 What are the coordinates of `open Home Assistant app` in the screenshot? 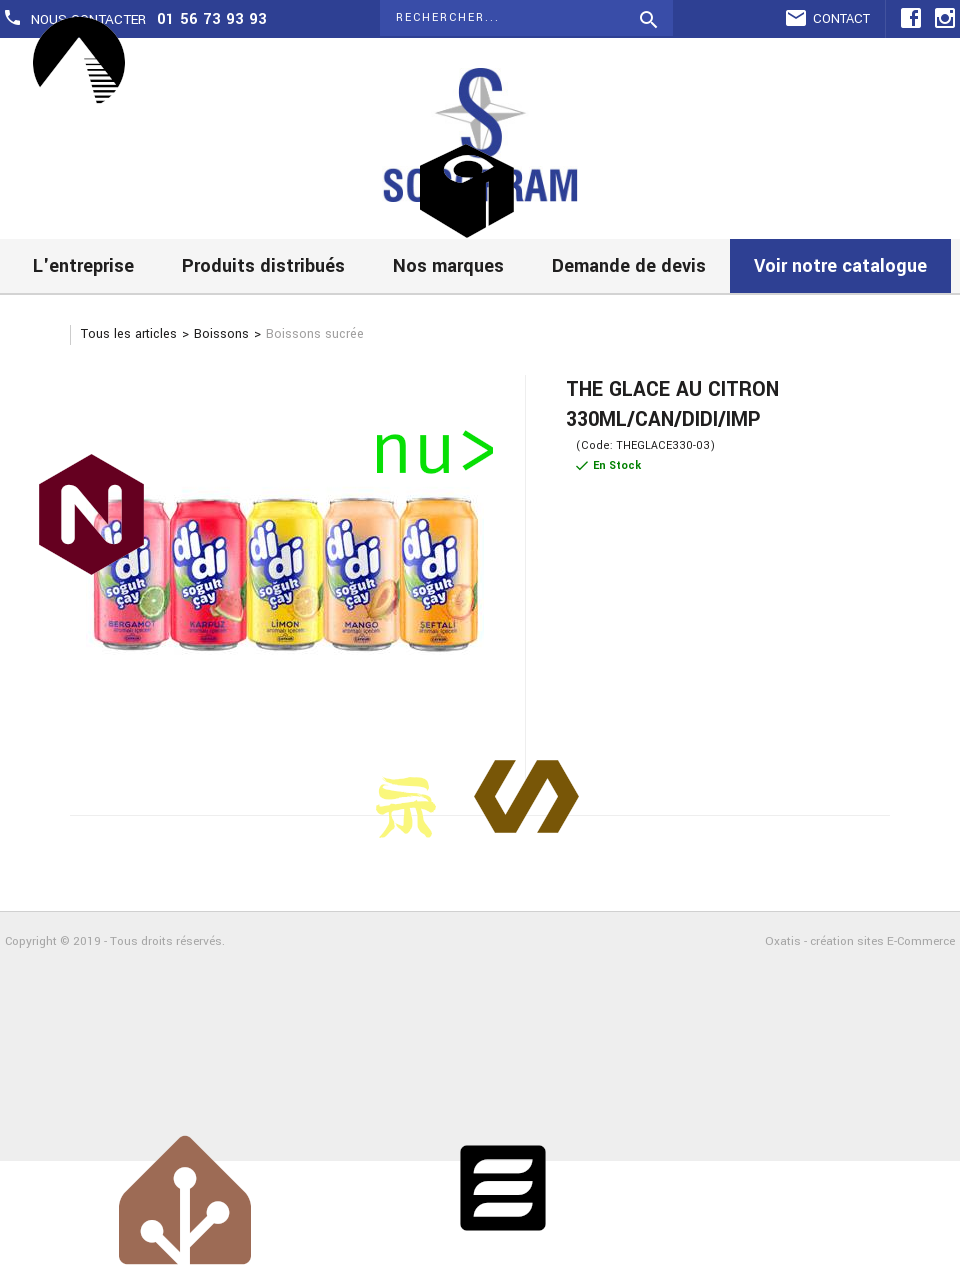 It's located at (185, 1200).